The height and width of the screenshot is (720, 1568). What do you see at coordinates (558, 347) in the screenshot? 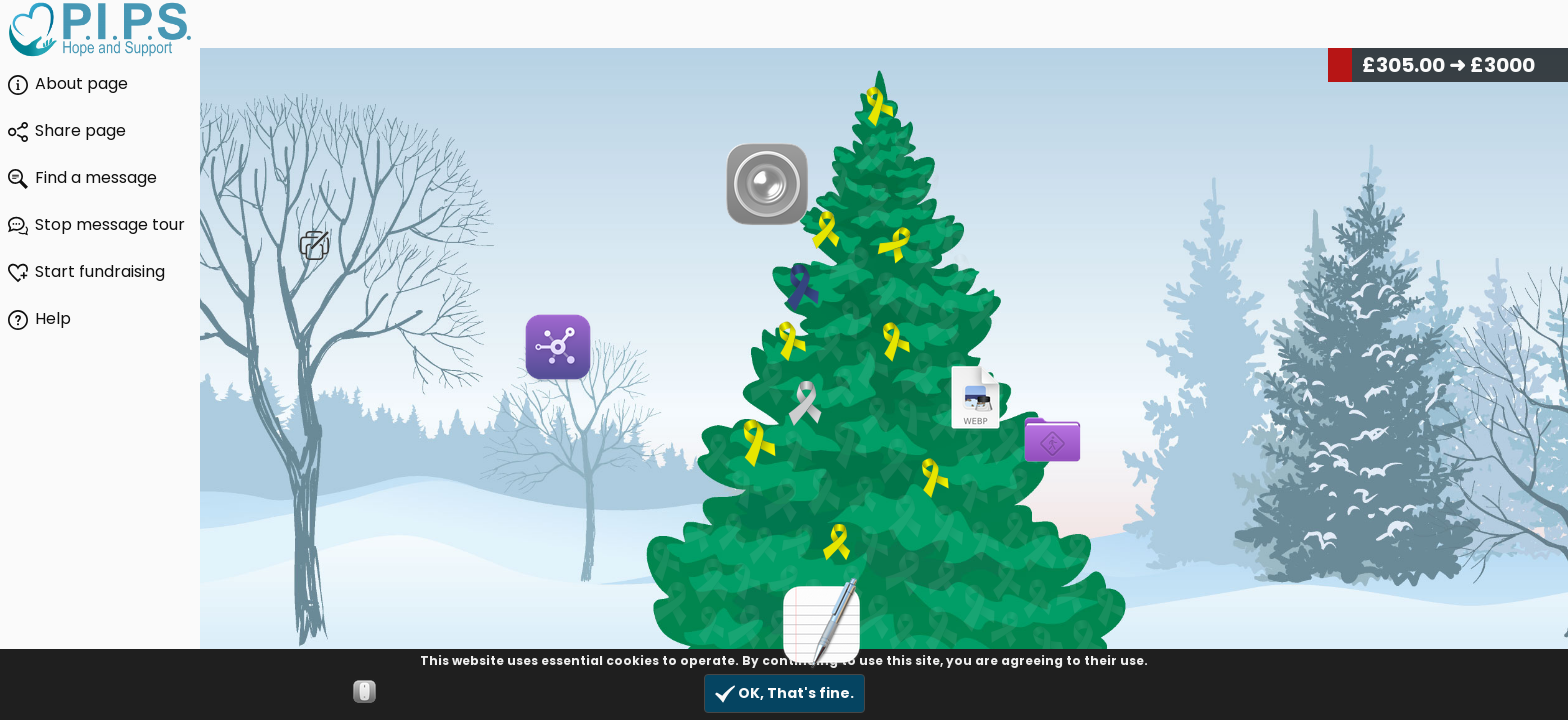
I see `open warpinator to share files between devices on the same network` at bounding box center [558, 347].